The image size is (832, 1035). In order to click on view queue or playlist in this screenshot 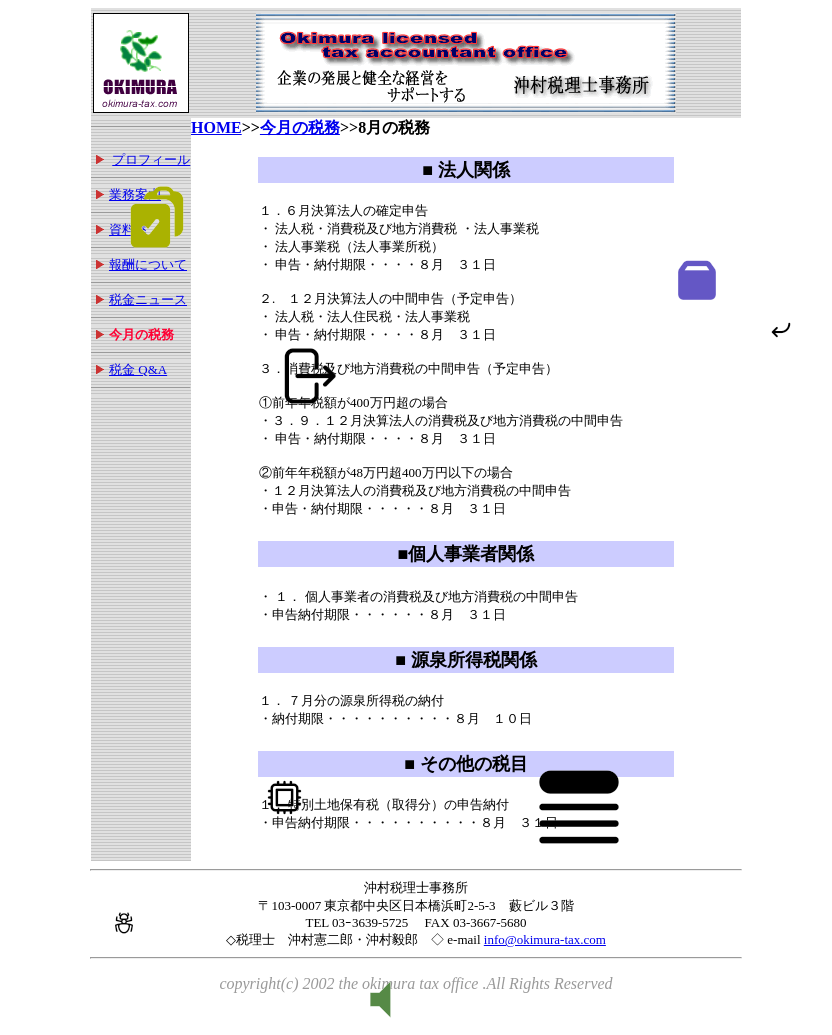, I will do `click(579, 807)`.